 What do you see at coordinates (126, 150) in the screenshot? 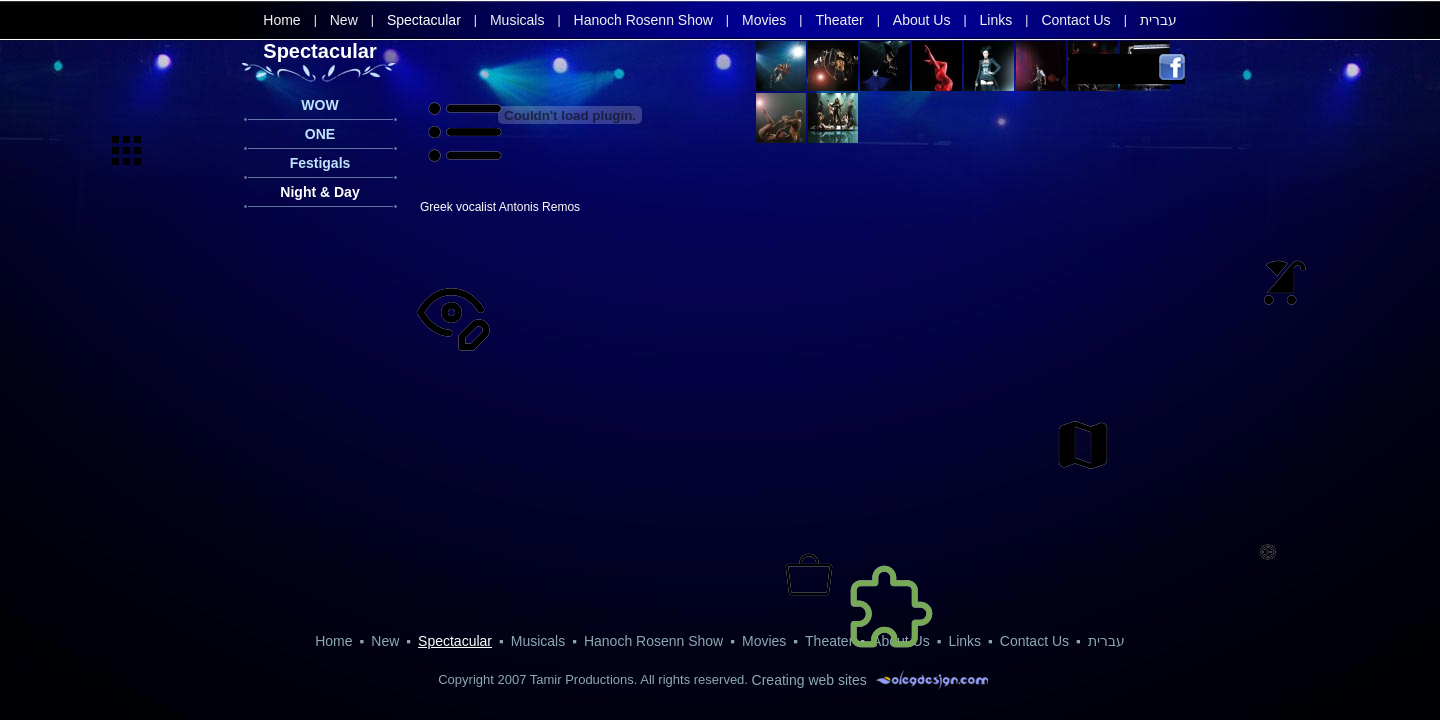
I see `open the app drawer or launcher` at bounding box center [126, 150].